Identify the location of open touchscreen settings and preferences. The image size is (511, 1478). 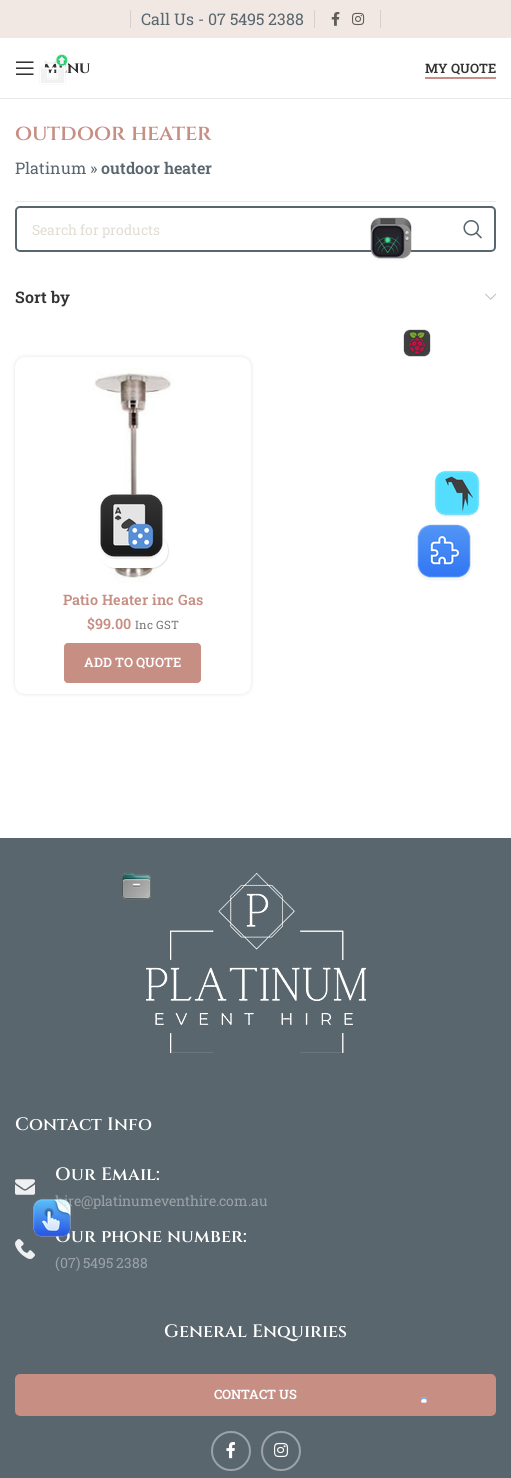
(52, 1218).